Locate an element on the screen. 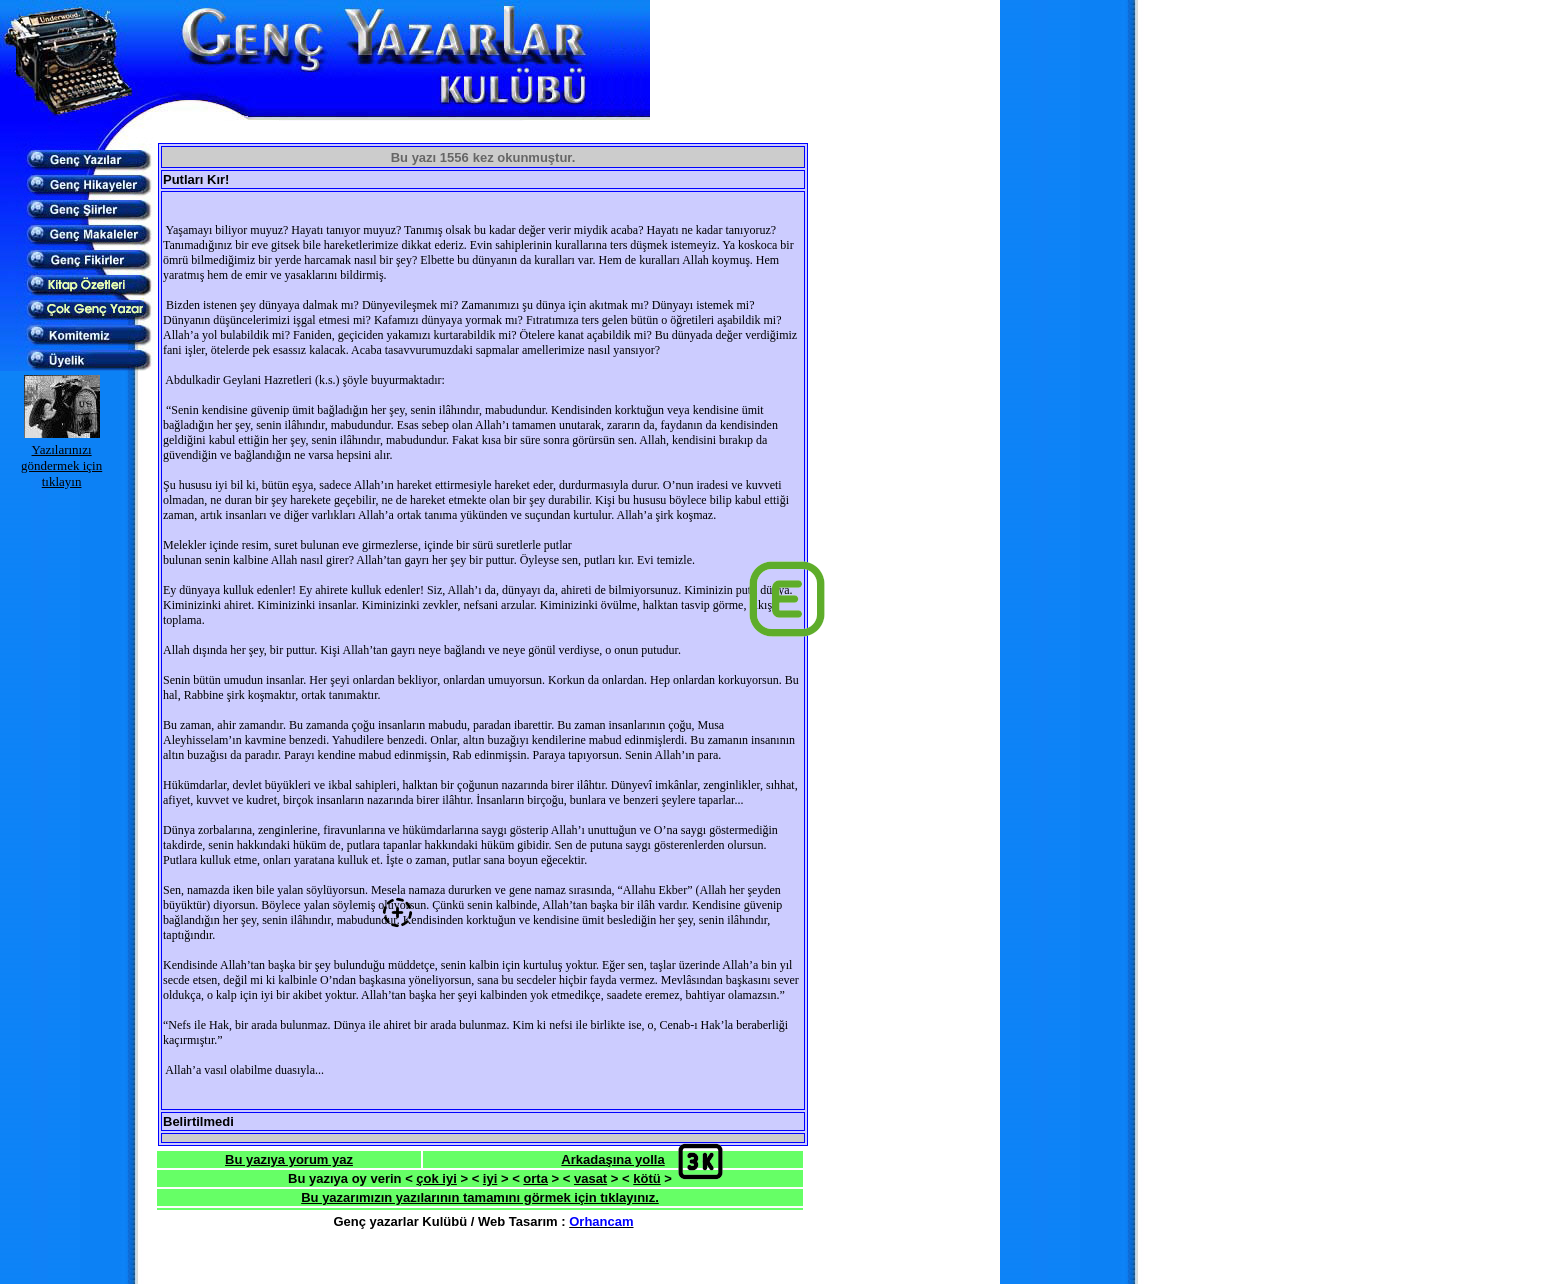 Image resolution: width=1568 pixels, height=1284 pixels. visit etsy store or marketplace is located at coordinates (787, 599).